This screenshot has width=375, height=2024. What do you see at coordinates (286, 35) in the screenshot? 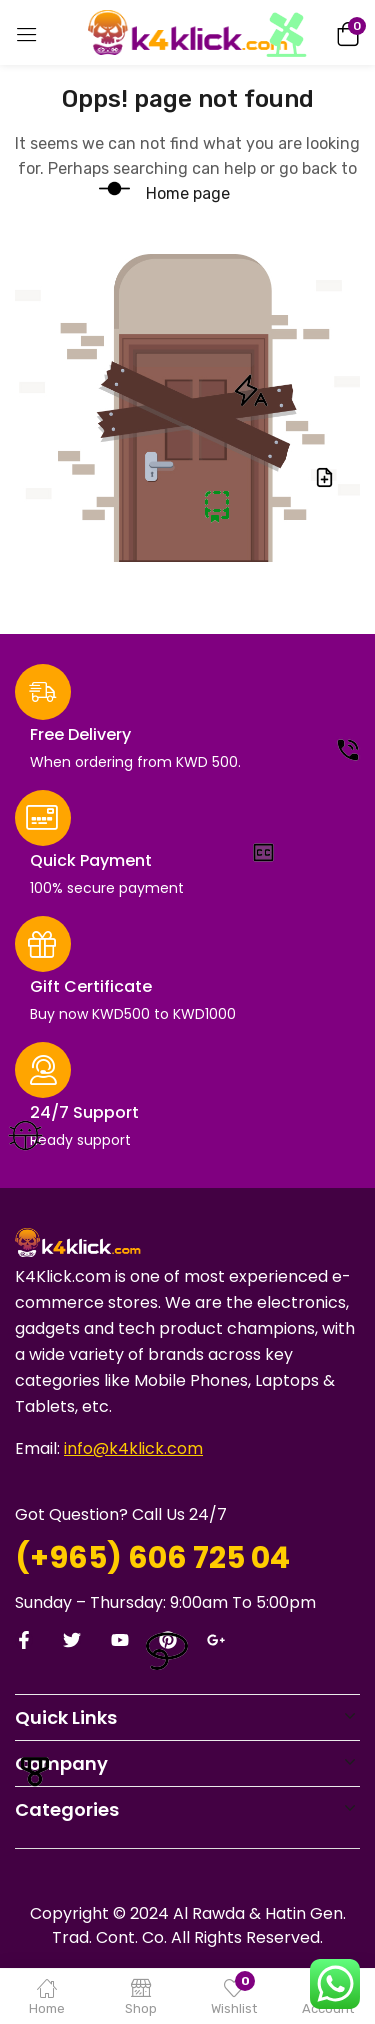
I see `access wind energy or renewable power settings` at bounding box center [286, 35].